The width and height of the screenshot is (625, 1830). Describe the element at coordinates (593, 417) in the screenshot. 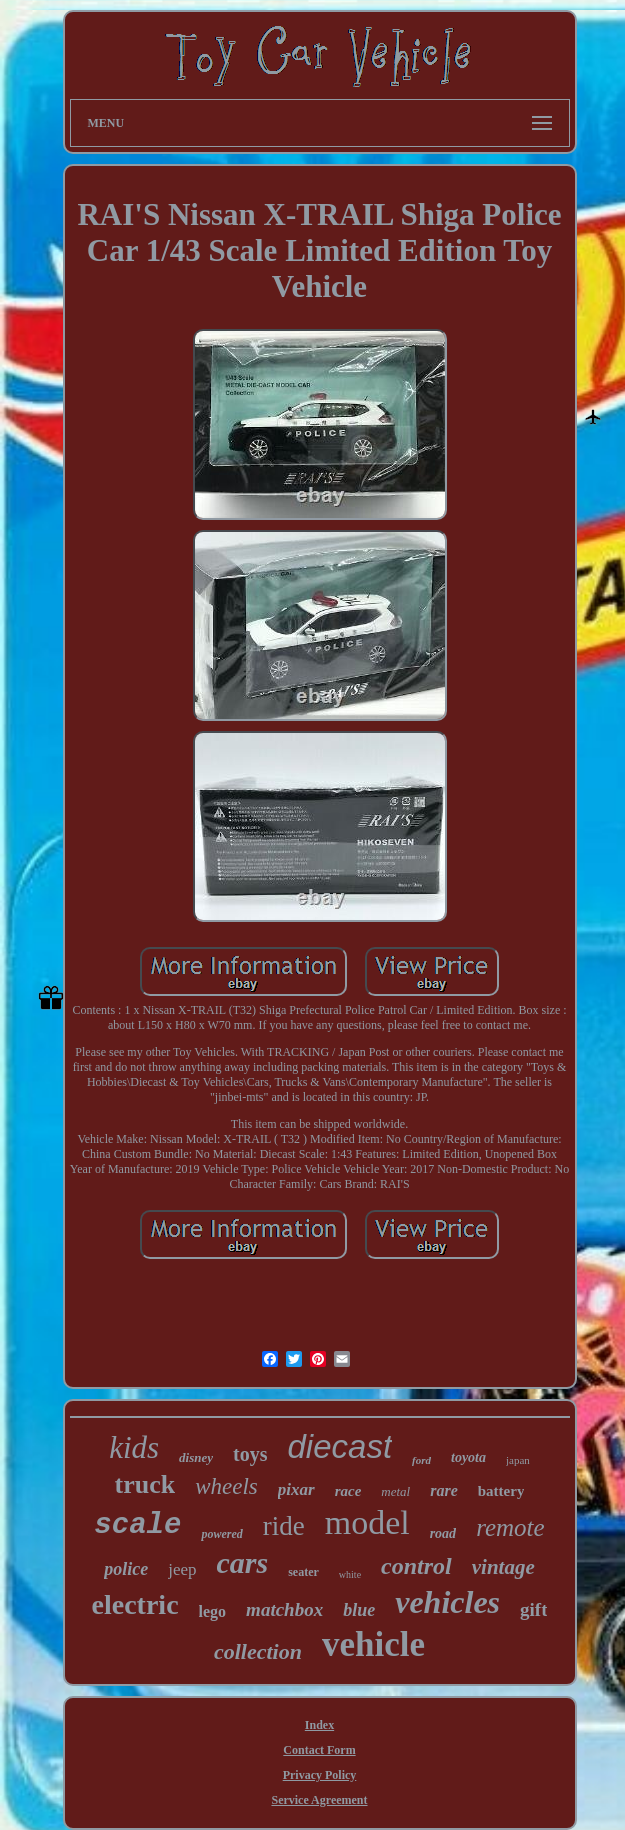

I see `enable airplane mode` at that location.